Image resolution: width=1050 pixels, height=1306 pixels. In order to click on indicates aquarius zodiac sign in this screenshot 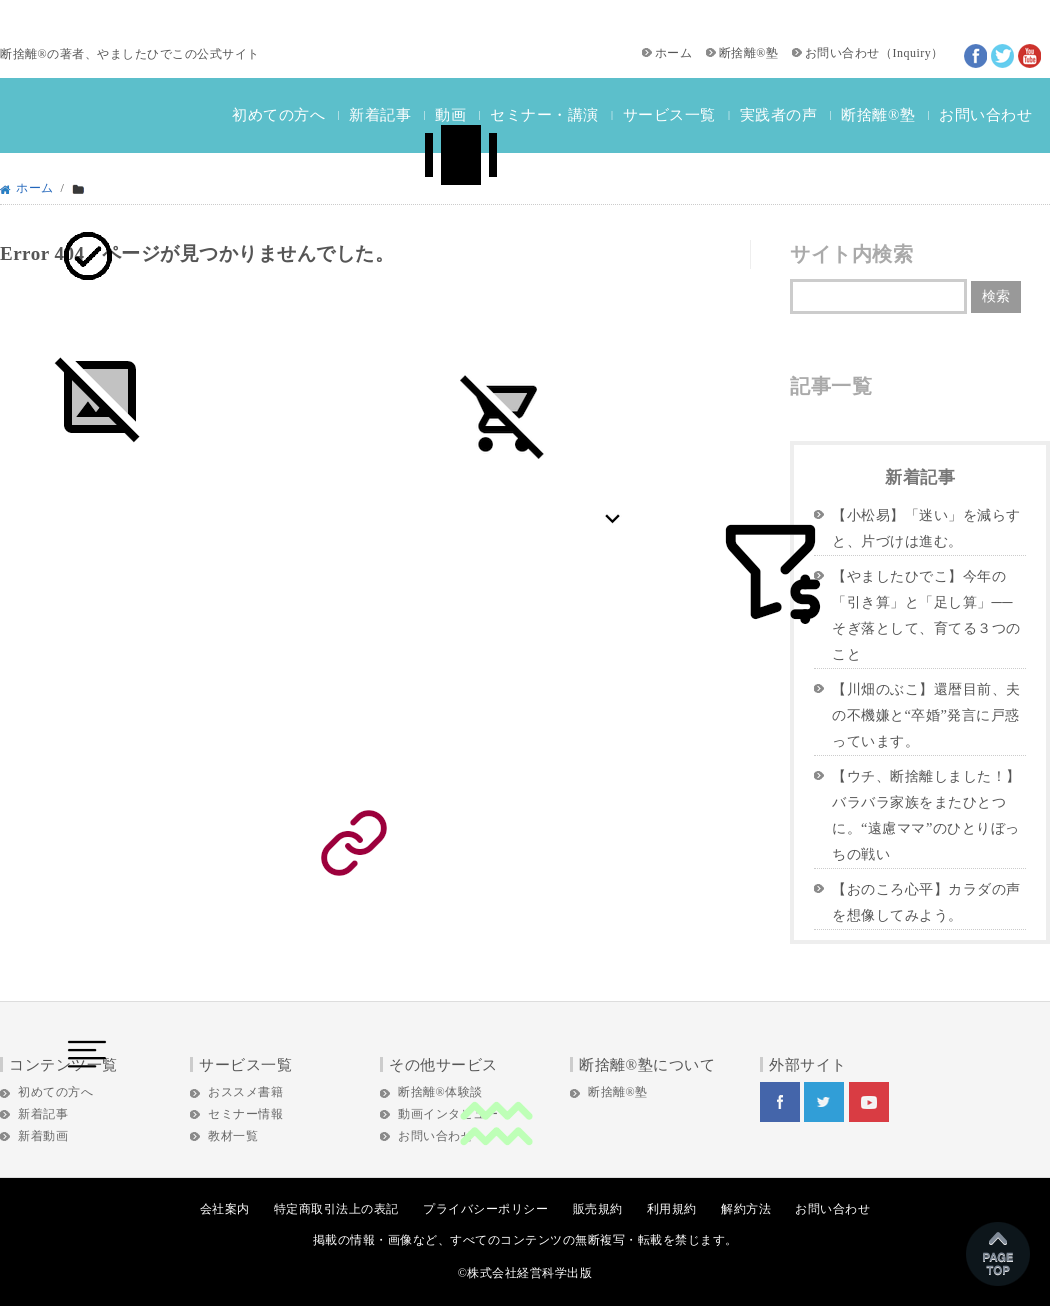, I will do `click(496, 1123)`.